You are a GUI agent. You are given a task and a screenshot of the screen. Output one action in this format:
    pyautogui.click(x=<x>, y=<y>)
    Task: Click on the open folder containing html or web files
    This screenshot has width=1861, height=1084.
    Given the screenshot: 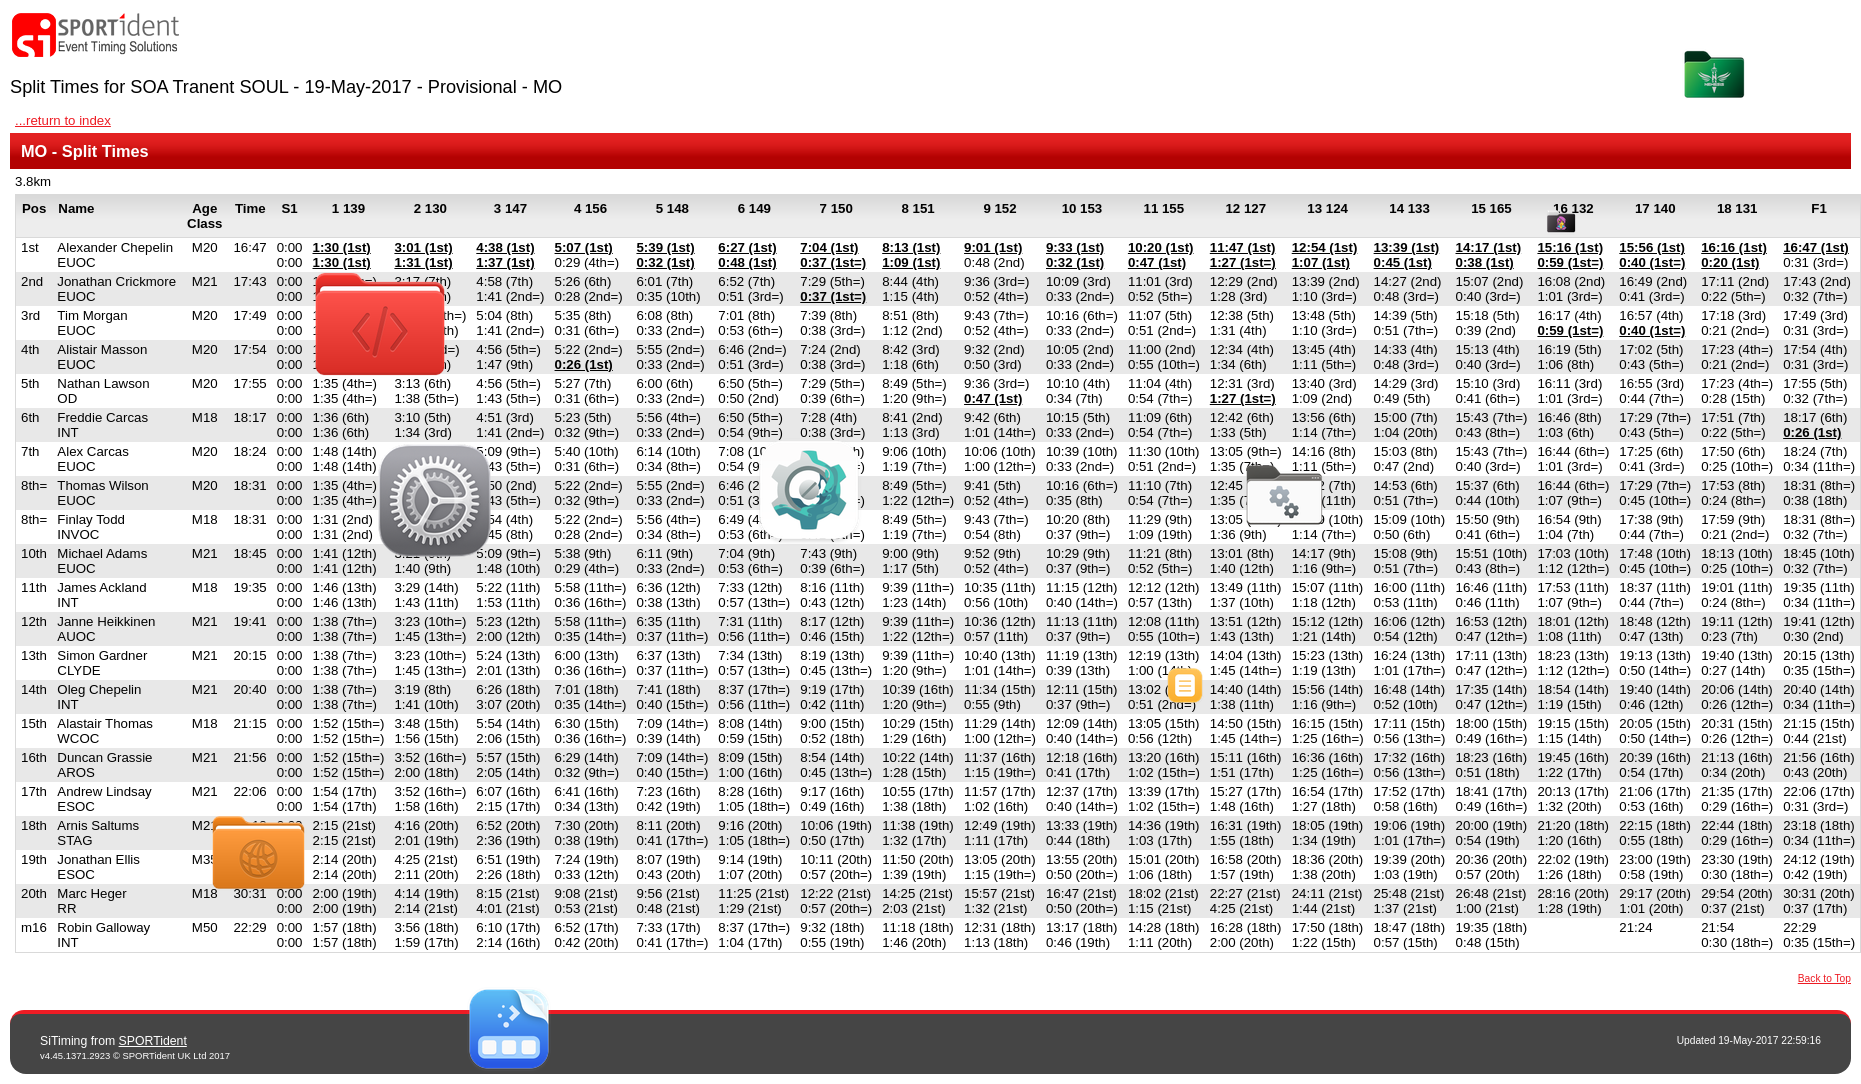 What is the action you would take?
    pyautogui.click(x=258, y=852)
    